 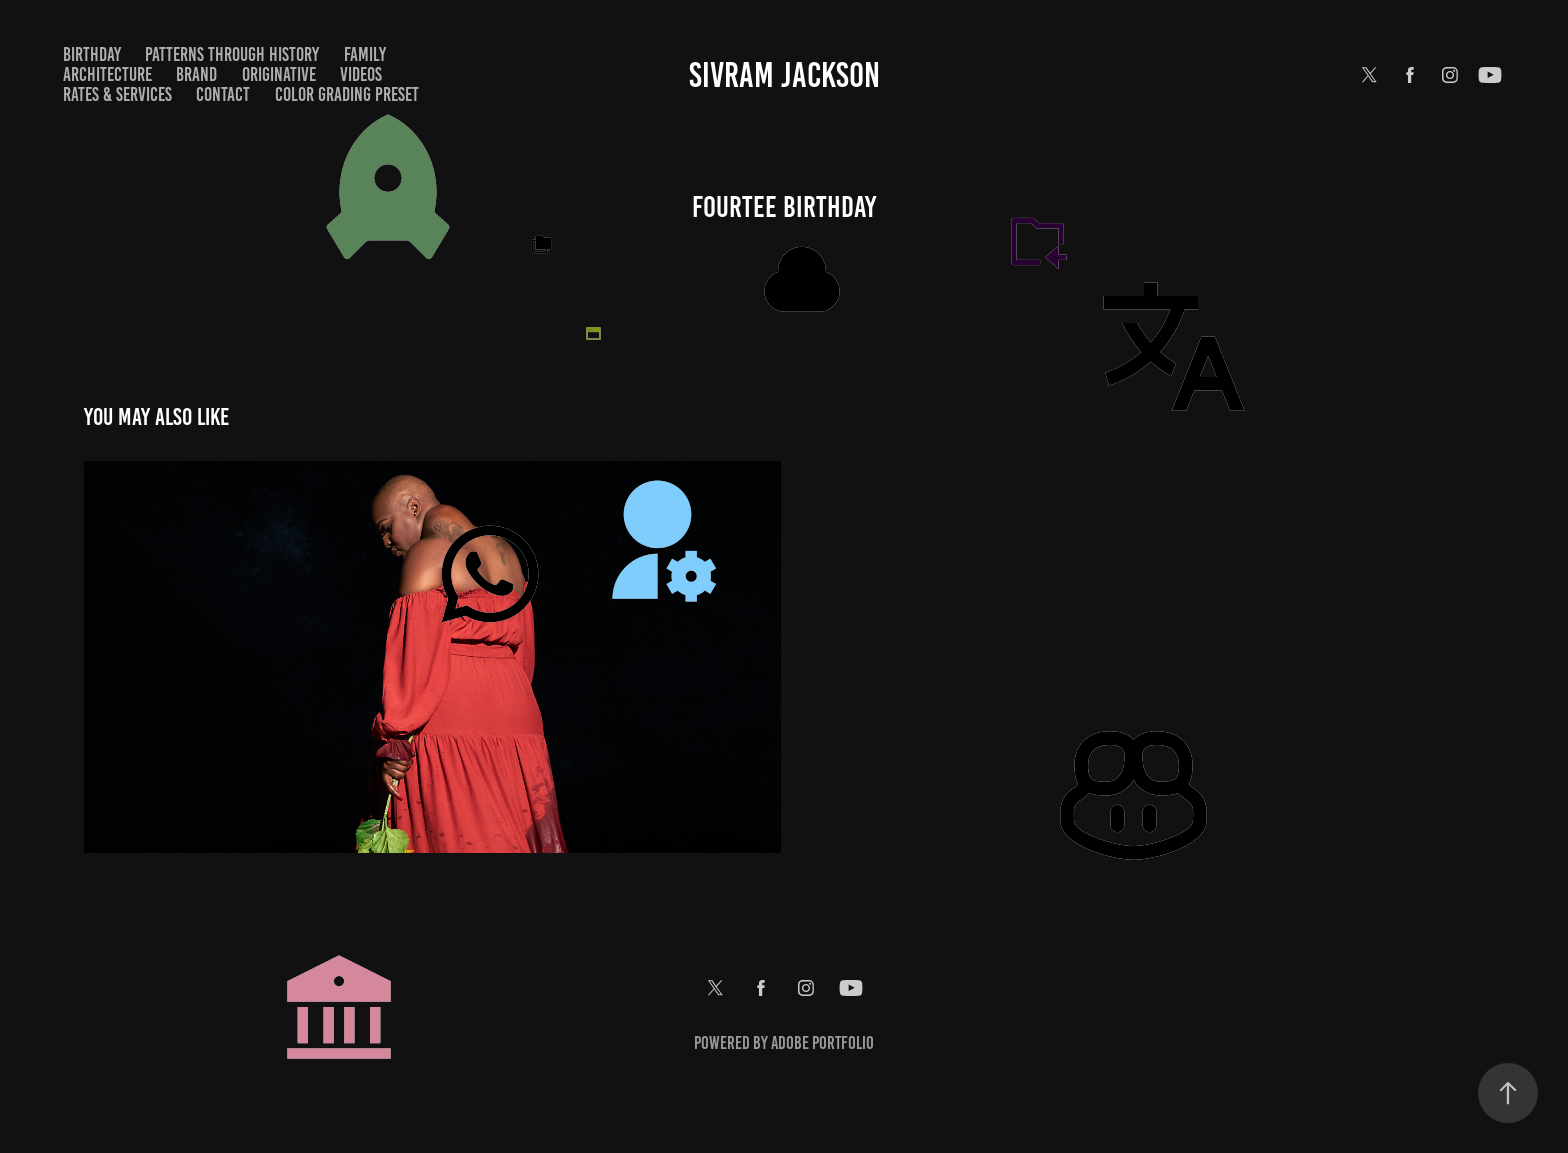 I want to click on access user account settings, so click(x=657, y=542).